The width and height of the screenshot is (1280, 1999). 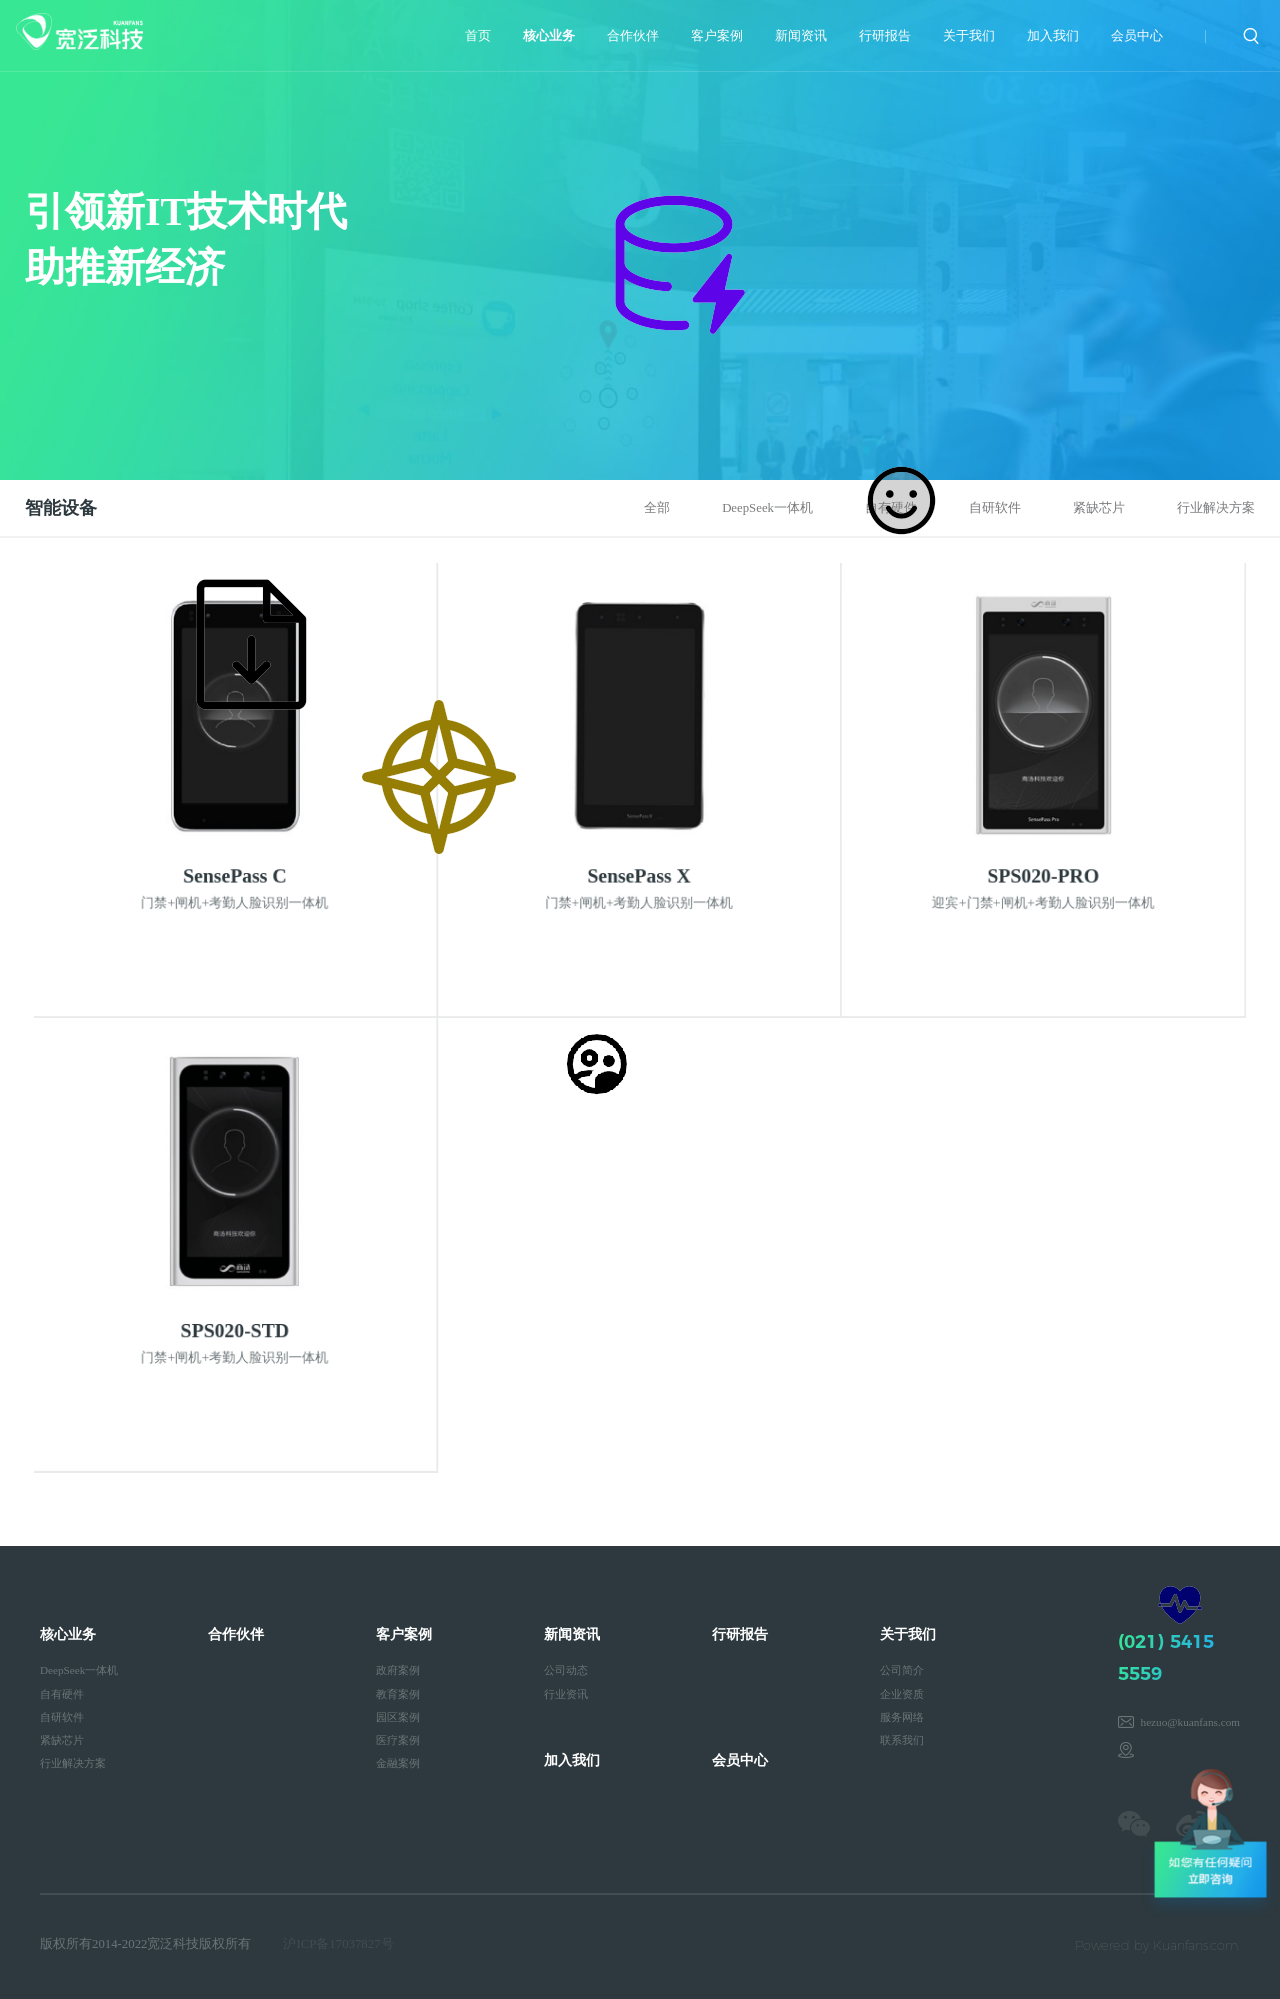 I want to click on access cached data or storage, so click(x=674, y=263).